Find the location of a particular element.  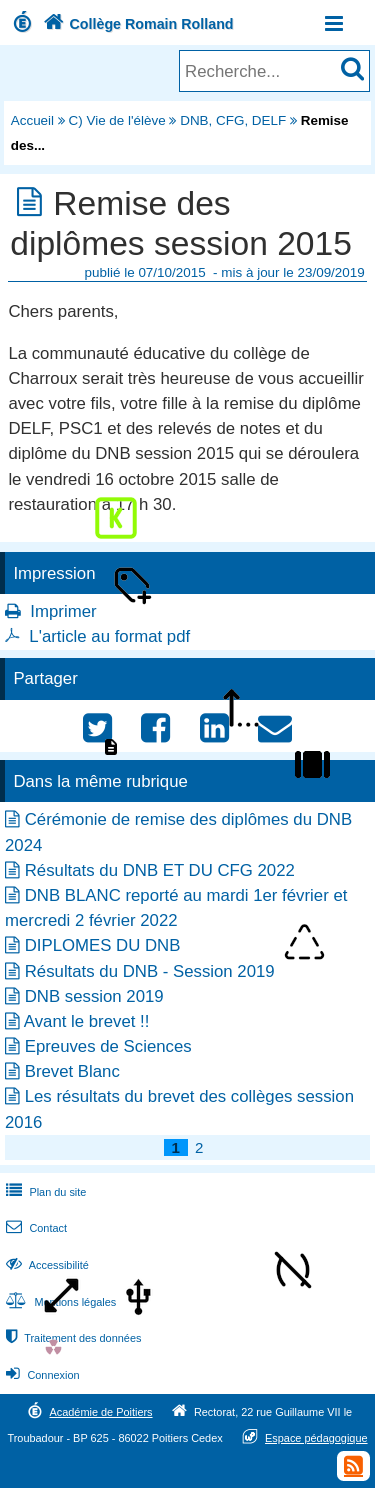

keyboard shortcut indicator for the letter K is located at coordinates (116, 518).